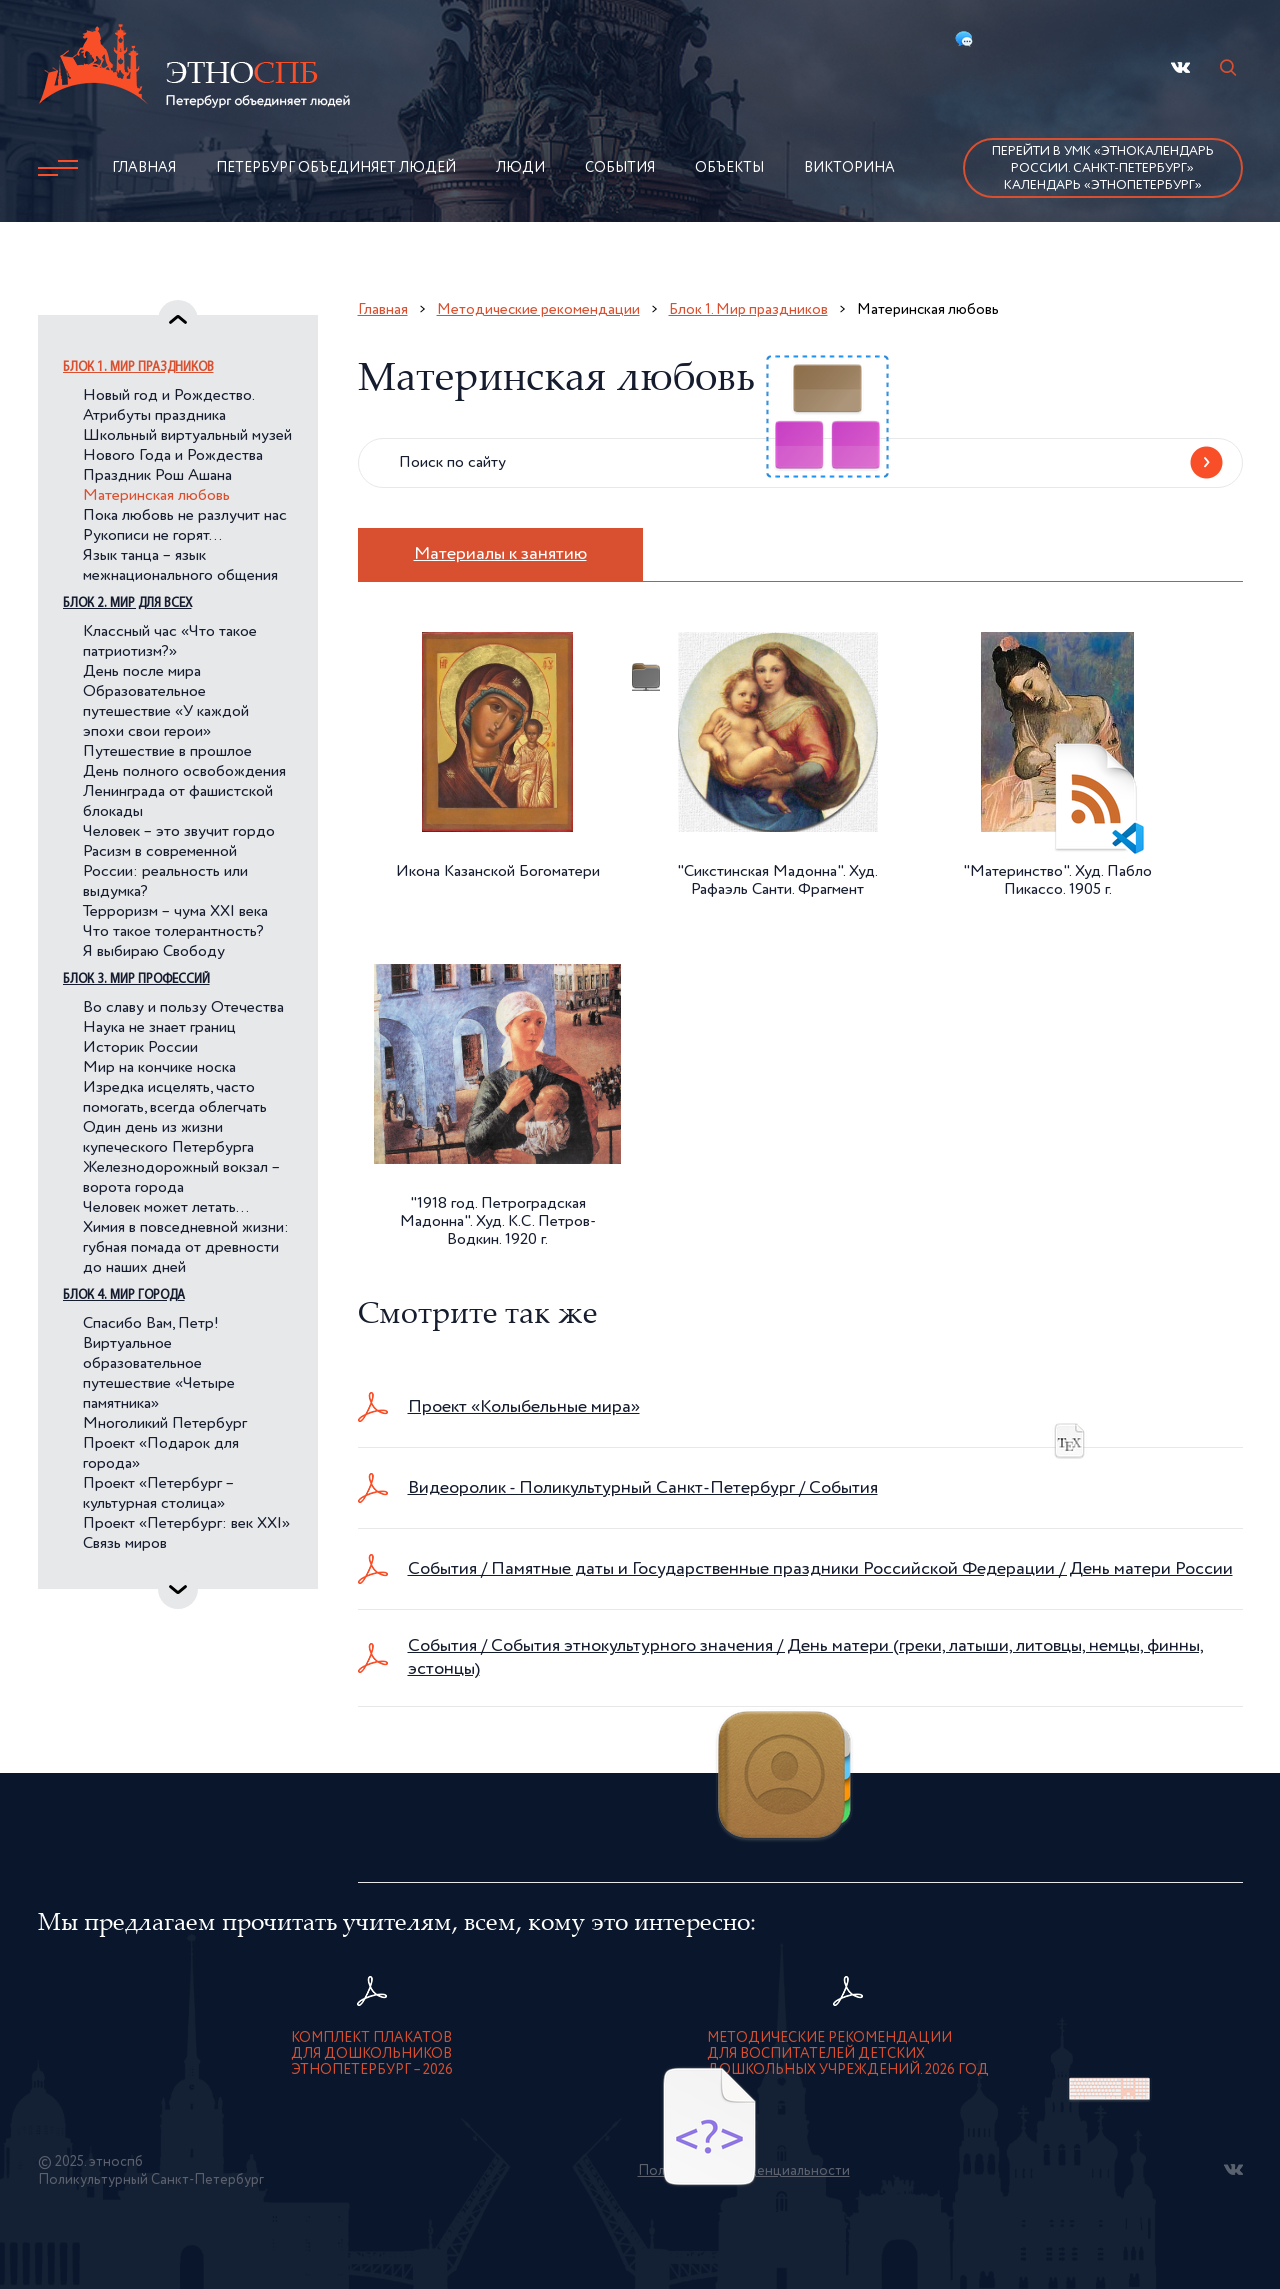 This screenshot has height=2289, width=1280. I want to click on indicates a PHP script or code file, so click(709, 2126).